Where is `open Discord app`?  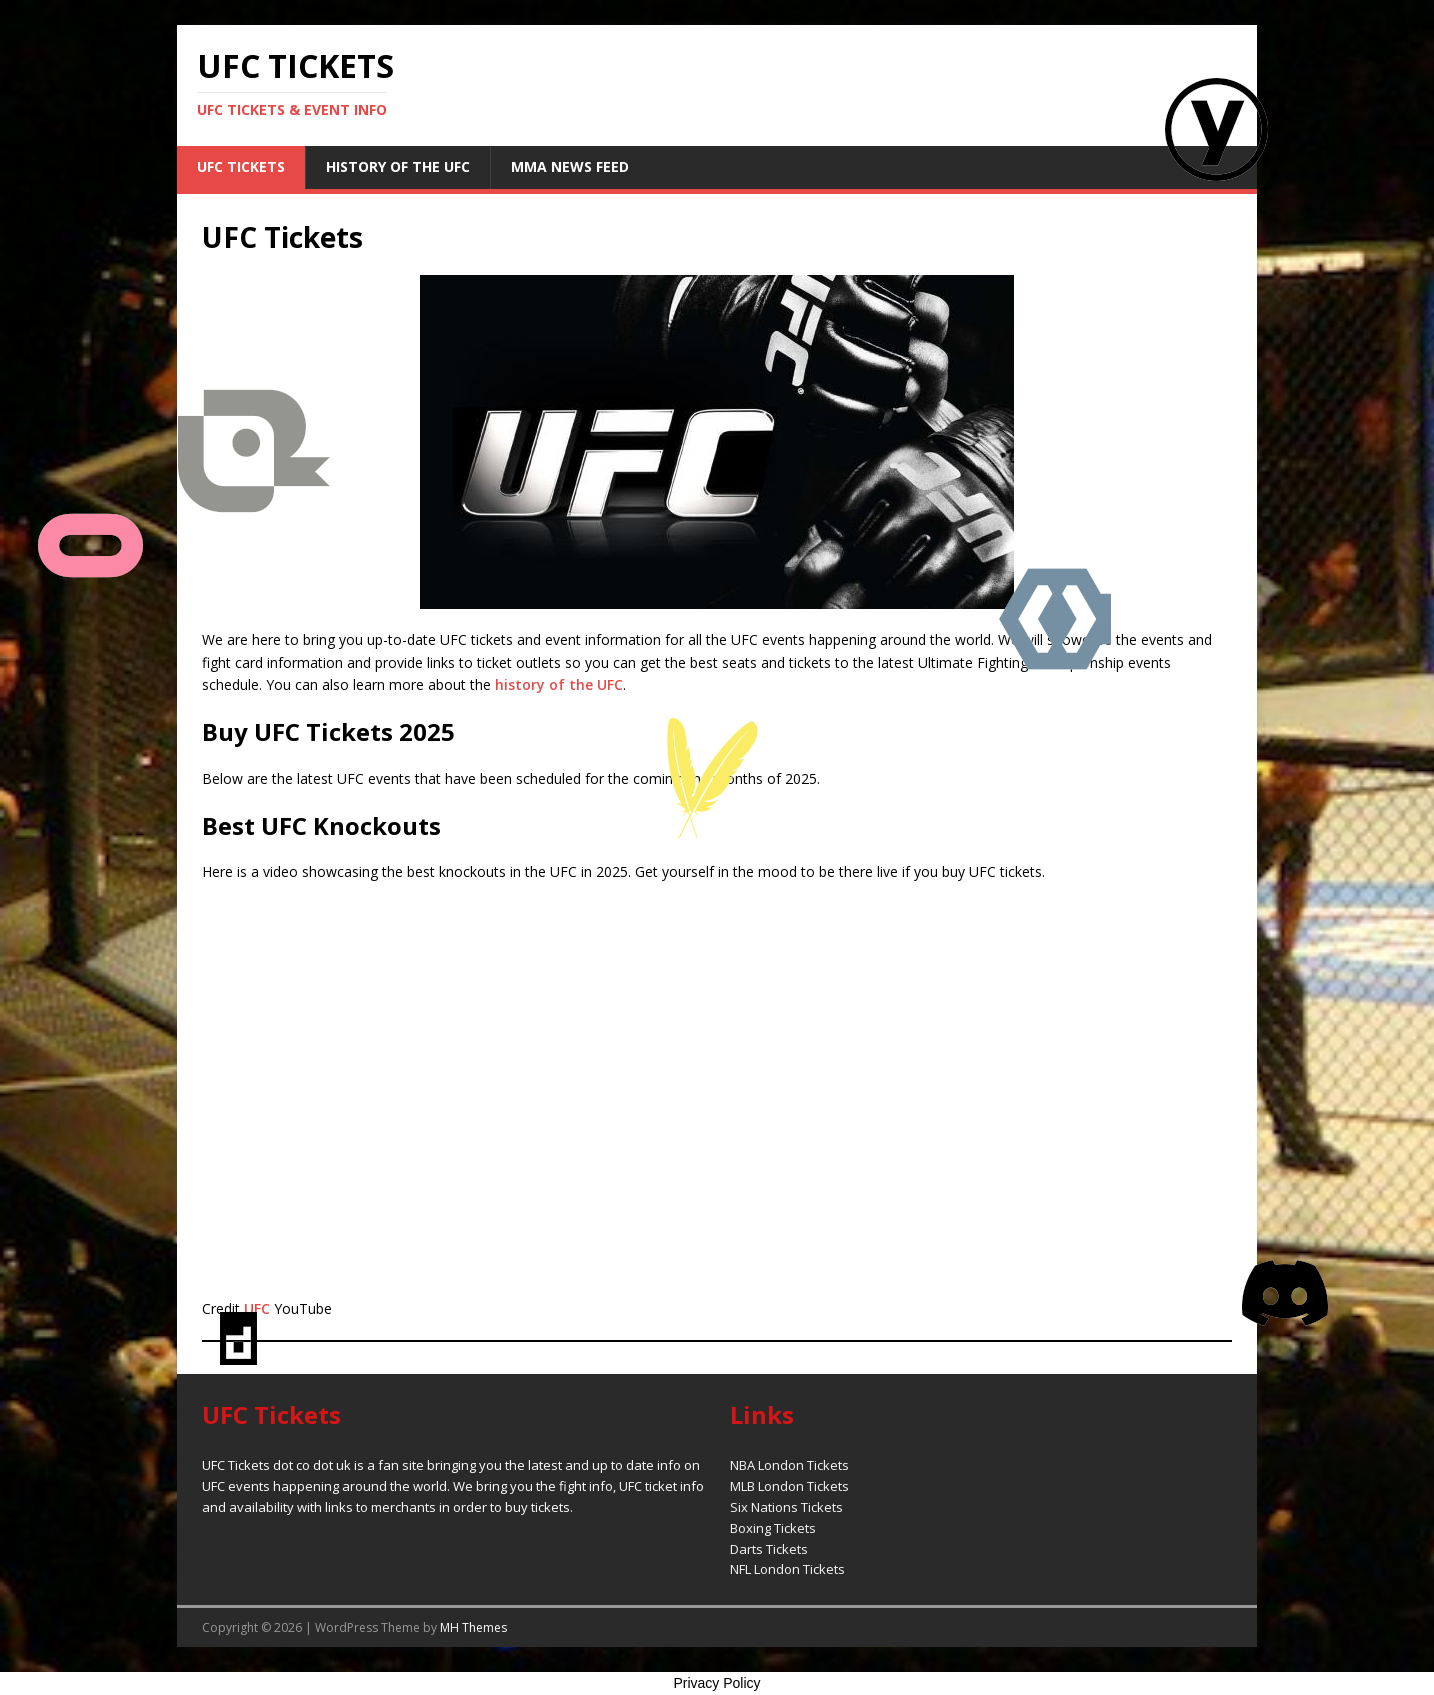 open Discord app is located at coordinates (1285, 1293).